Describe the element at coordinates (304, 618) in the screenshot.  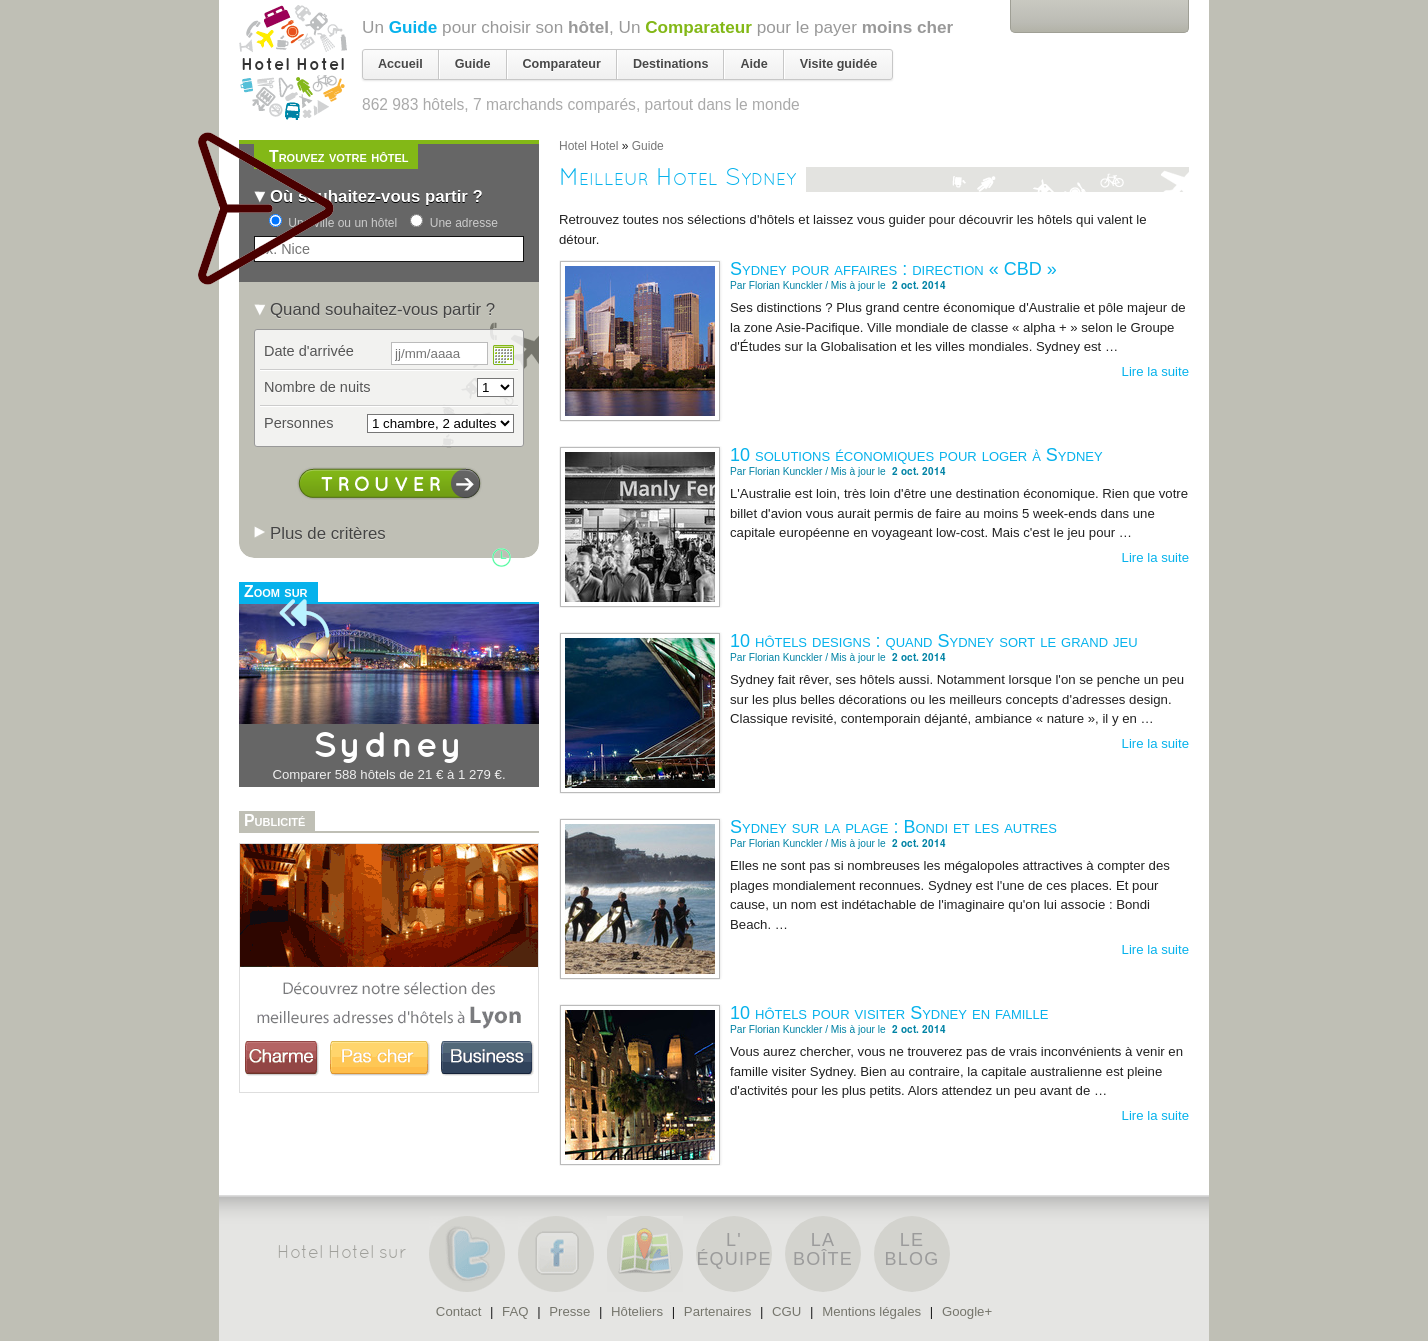
I see `reply all to a message or email` at that location.